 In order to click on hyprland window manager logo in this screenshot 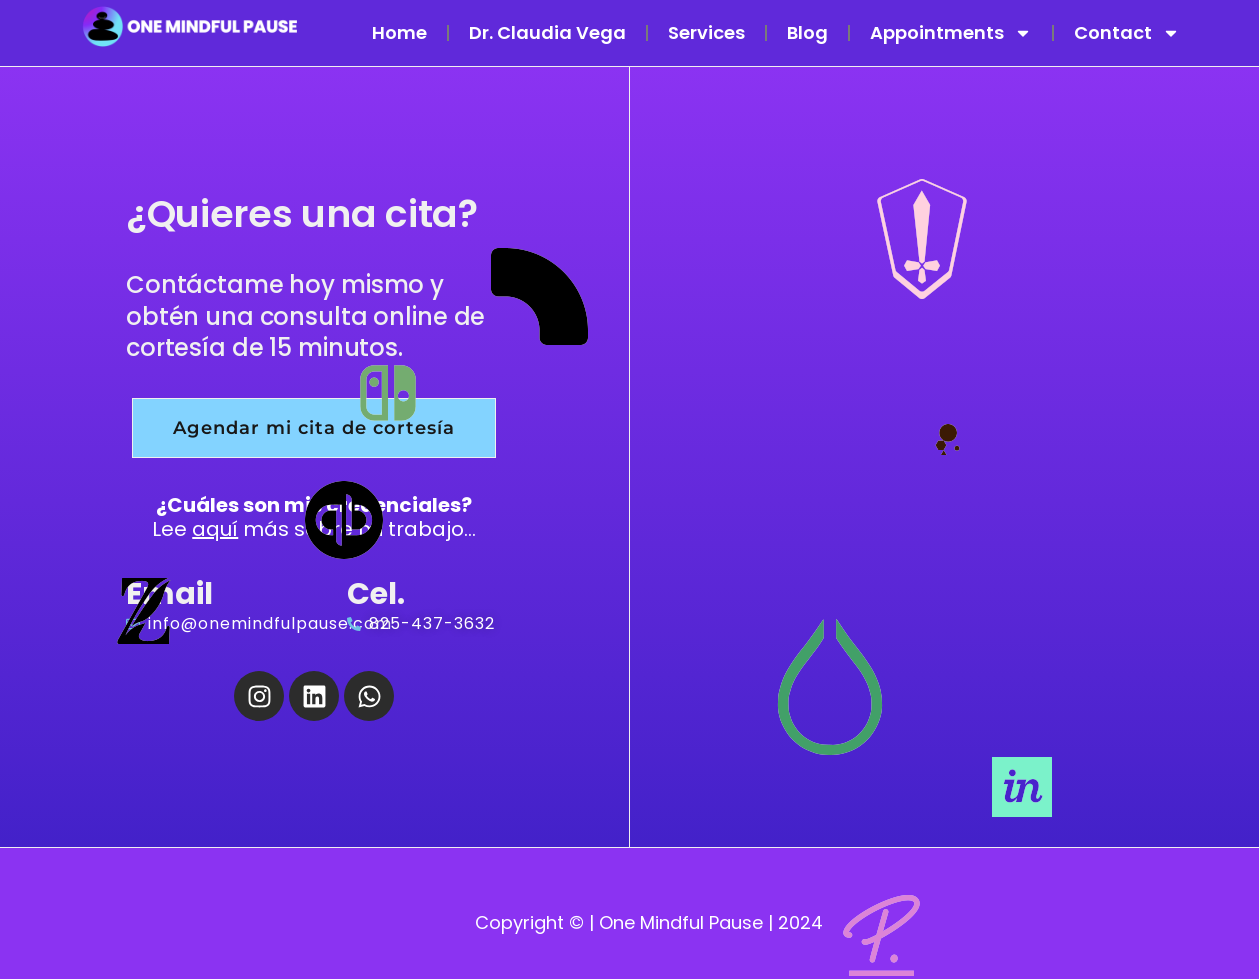, I will do `click(830, 687)`.